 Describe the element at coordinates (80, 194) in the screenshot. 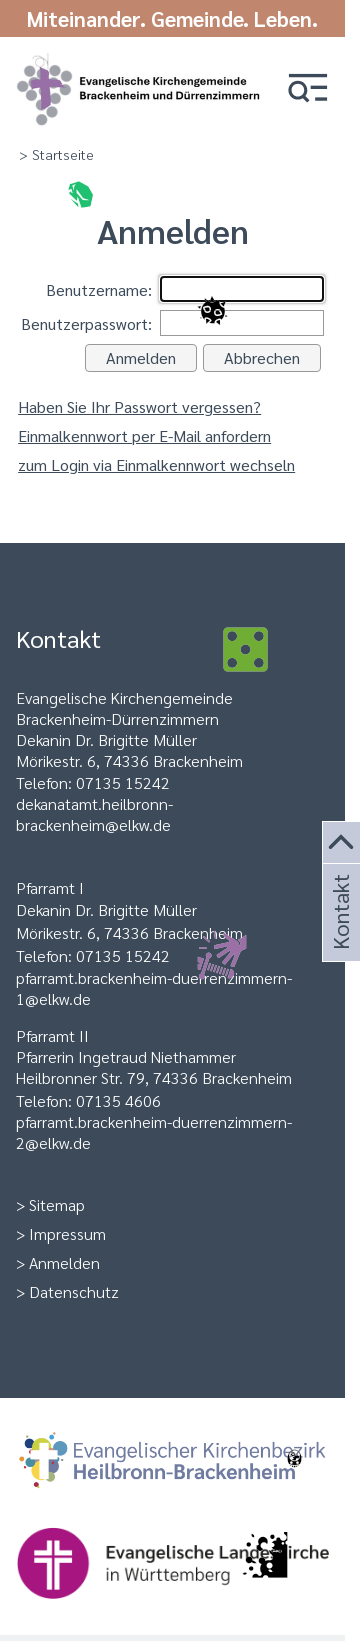

I see `represents a rock or stone resource in a game` at that location.